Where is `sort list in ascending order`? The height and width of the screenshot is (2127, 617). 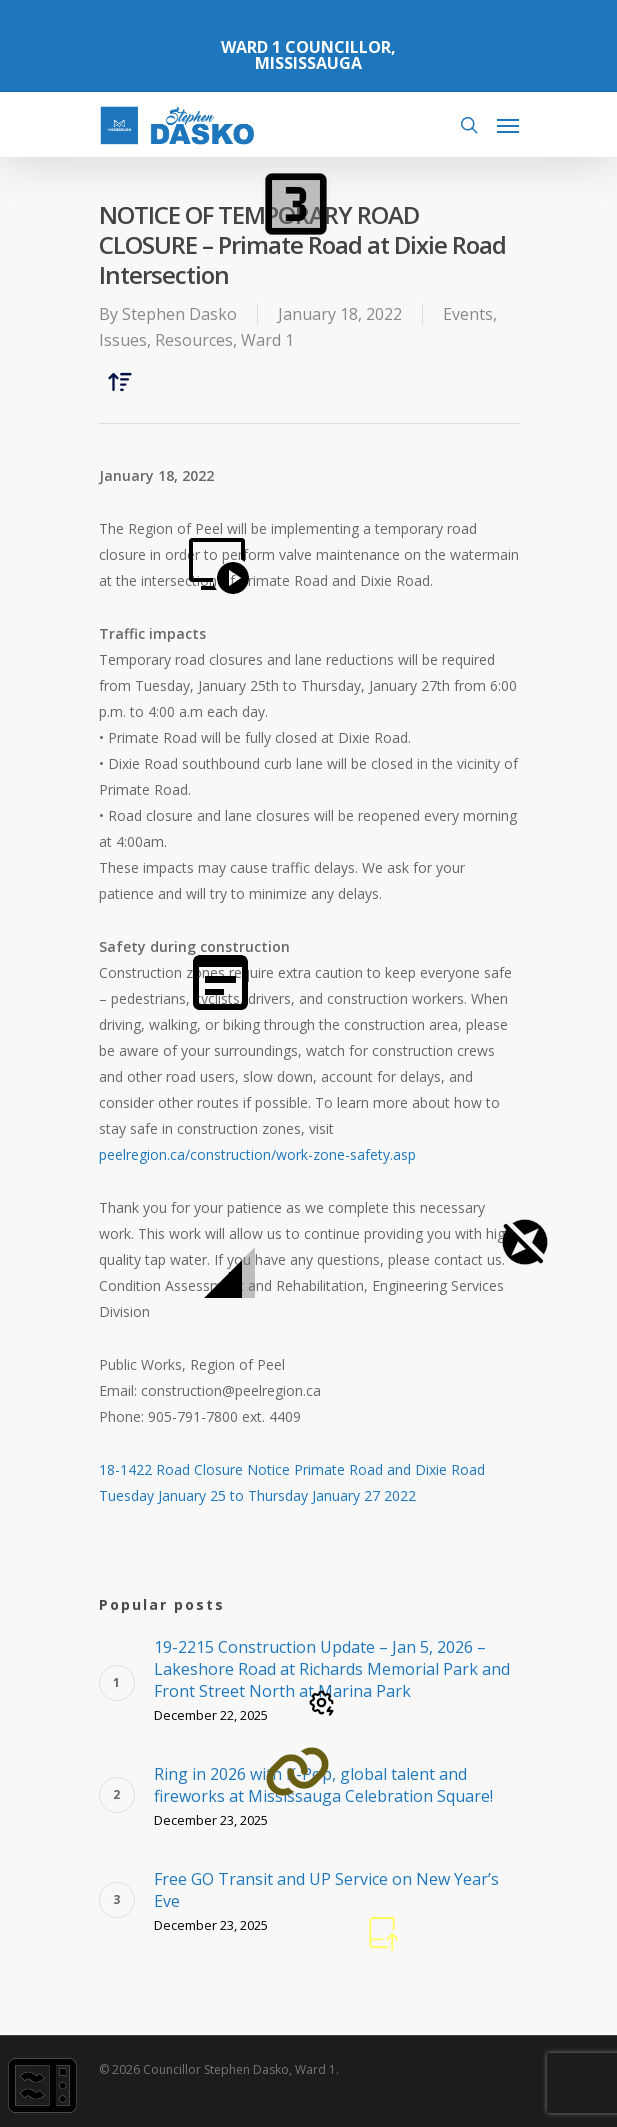 sort list in ascending order is located at coordinates (120, 382).